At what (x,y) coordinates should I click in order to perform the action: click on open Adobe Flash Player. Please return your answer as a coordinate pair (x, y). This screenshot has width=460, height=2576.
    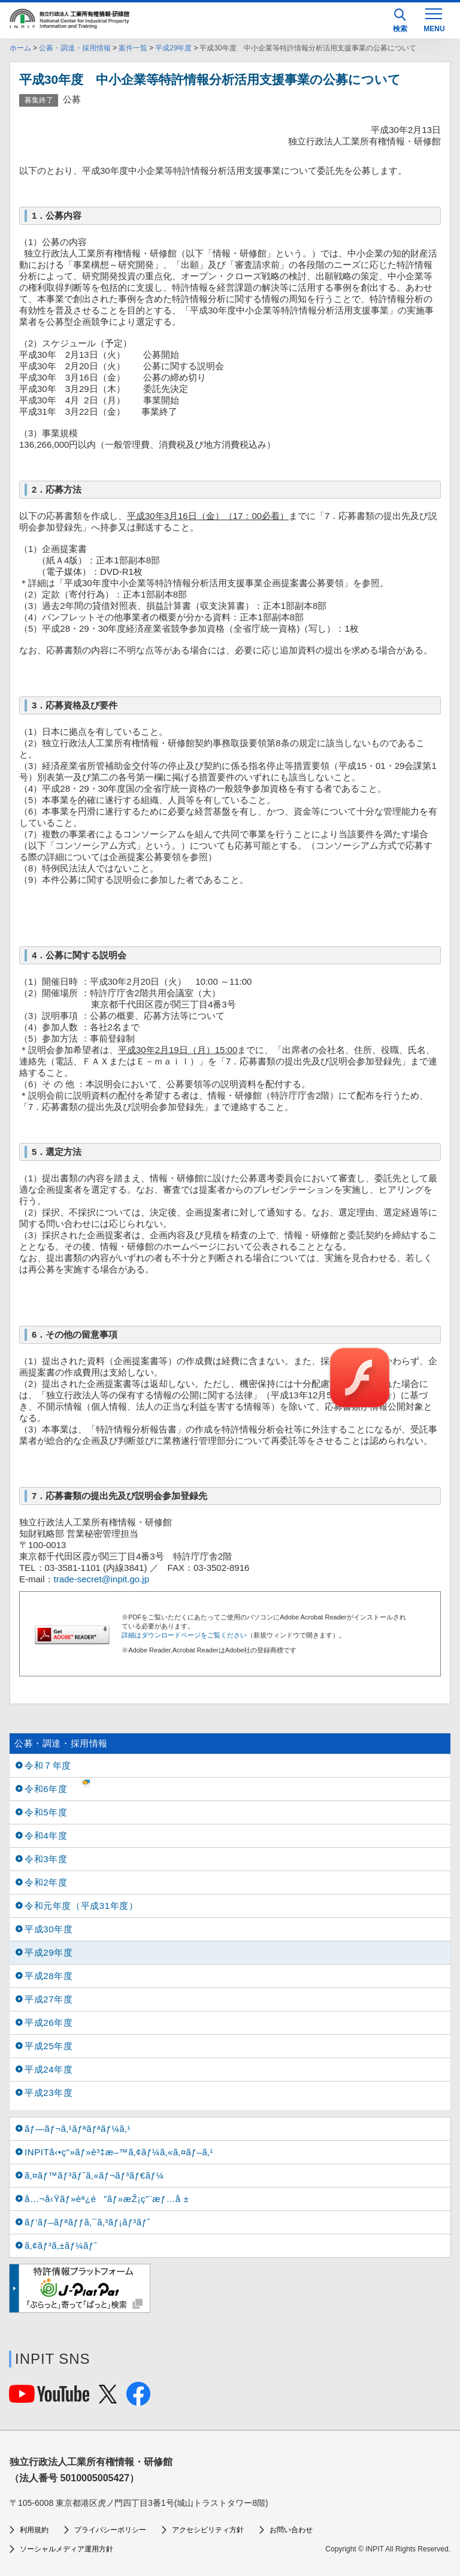
    Looking at the image, I should click on (359, 1377).